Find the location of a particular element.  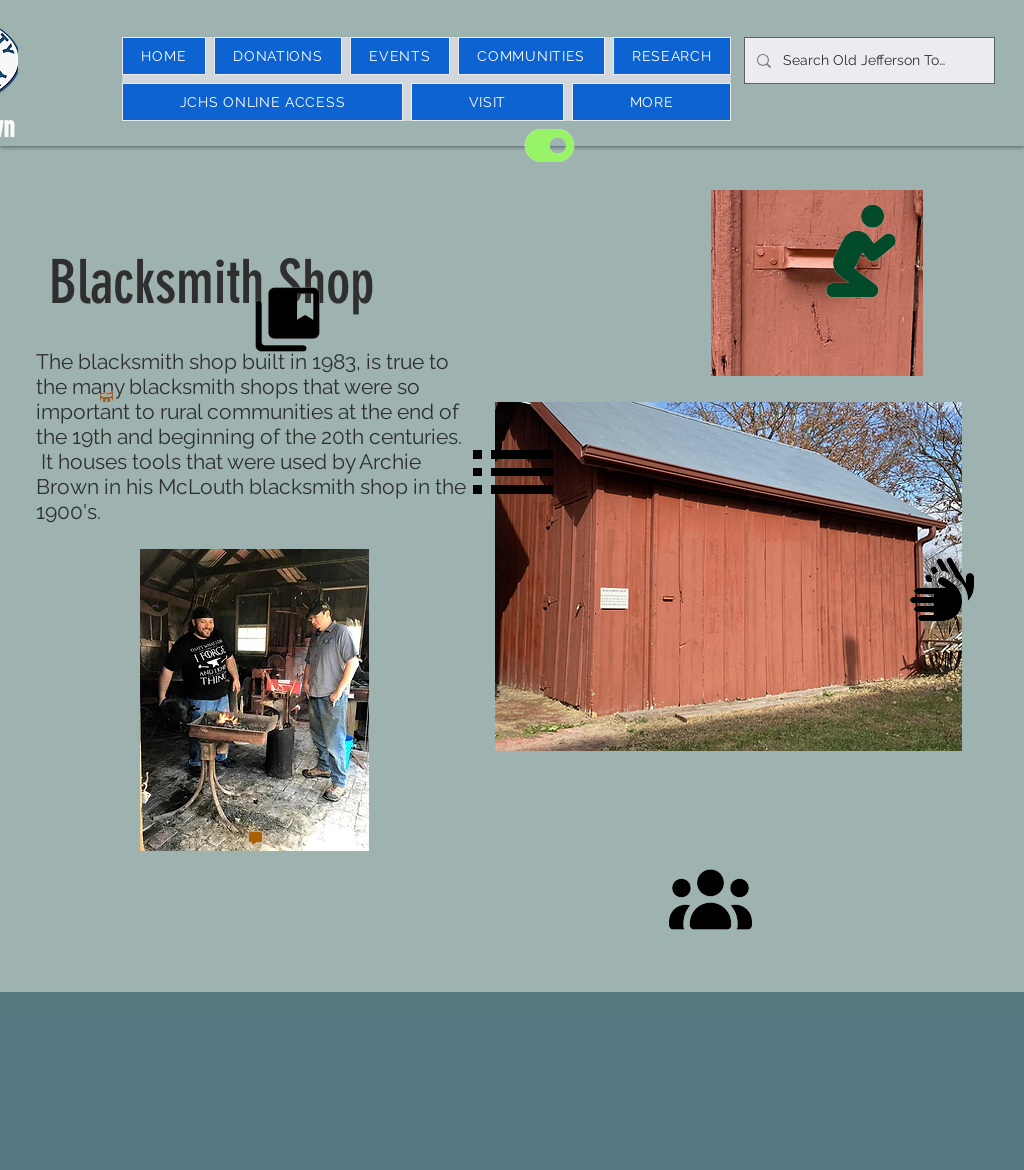

open messaging or chat is located at coordinates (255, 837).